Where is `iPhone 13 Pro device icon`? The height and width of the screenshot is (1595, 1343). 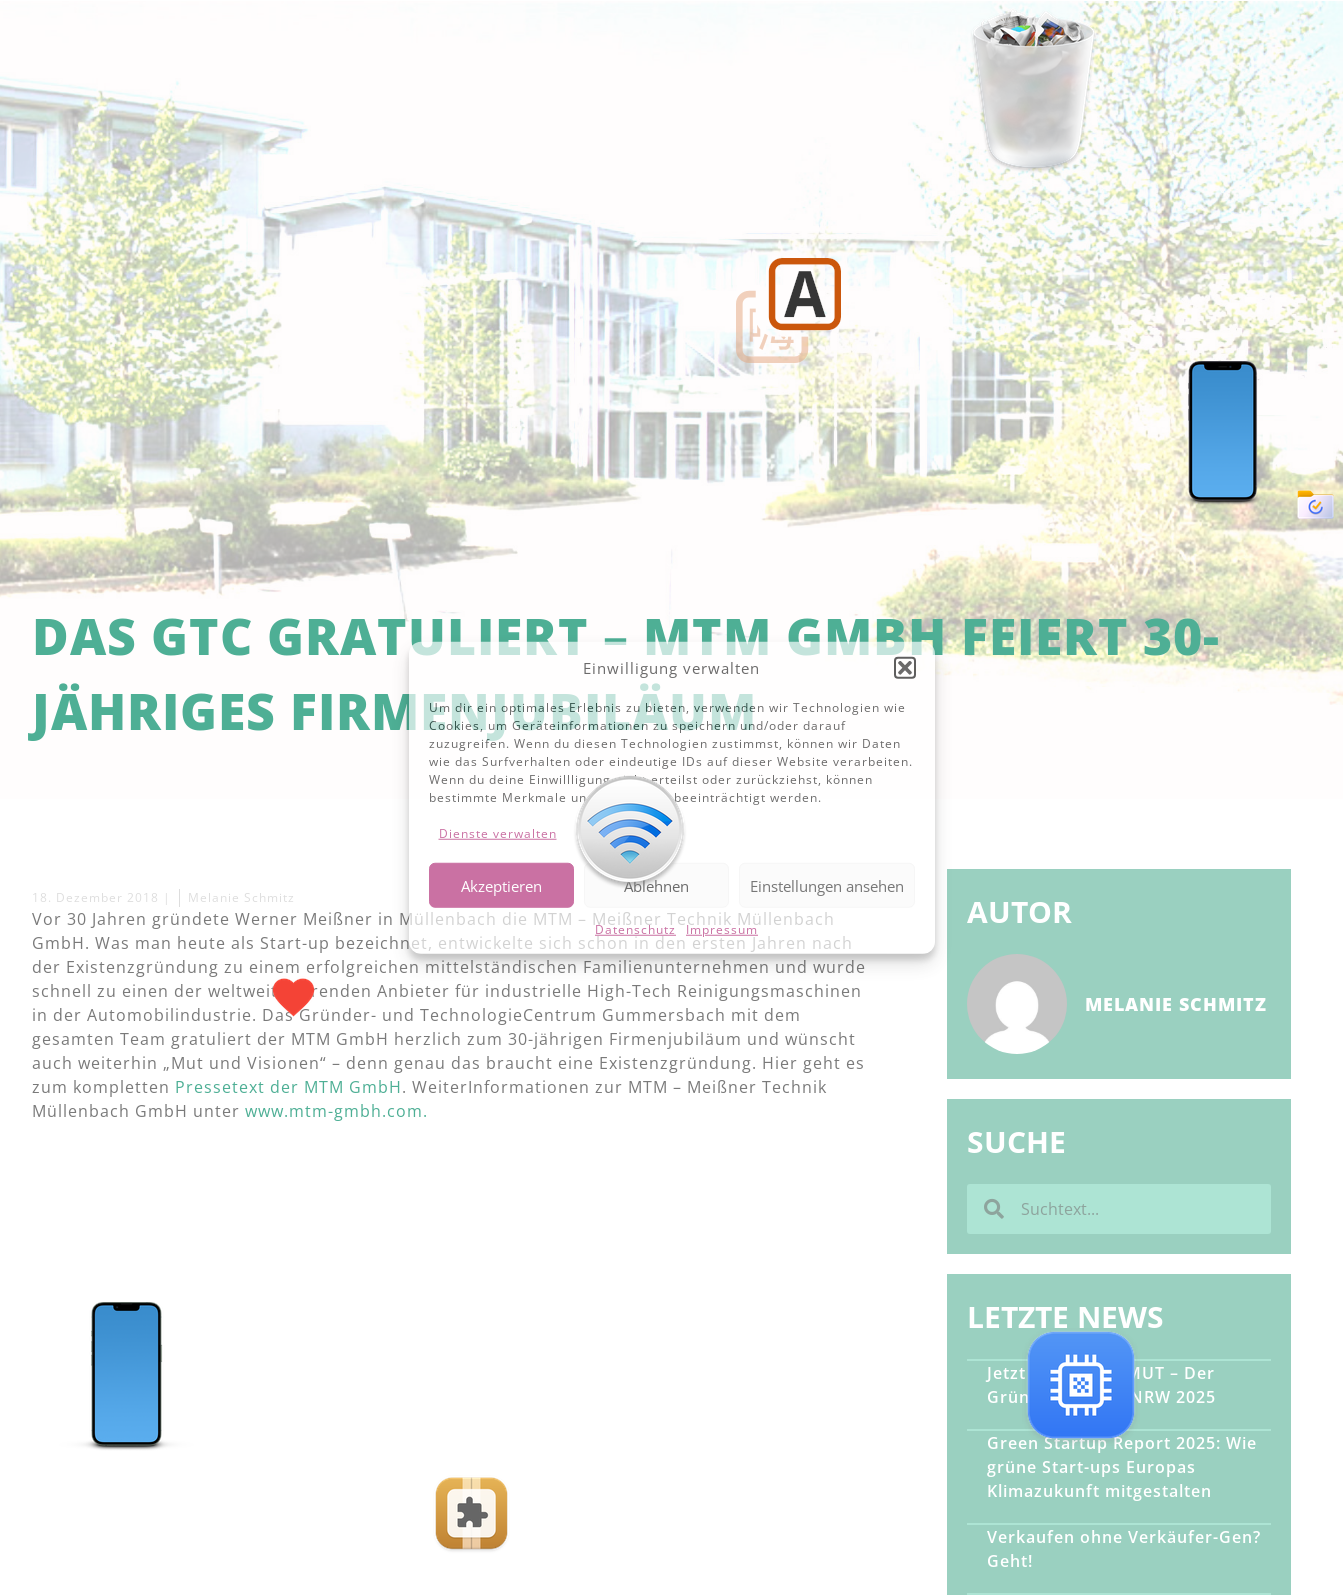 iPhone 13 Pro device icon is located at coordinates (126, 1376).